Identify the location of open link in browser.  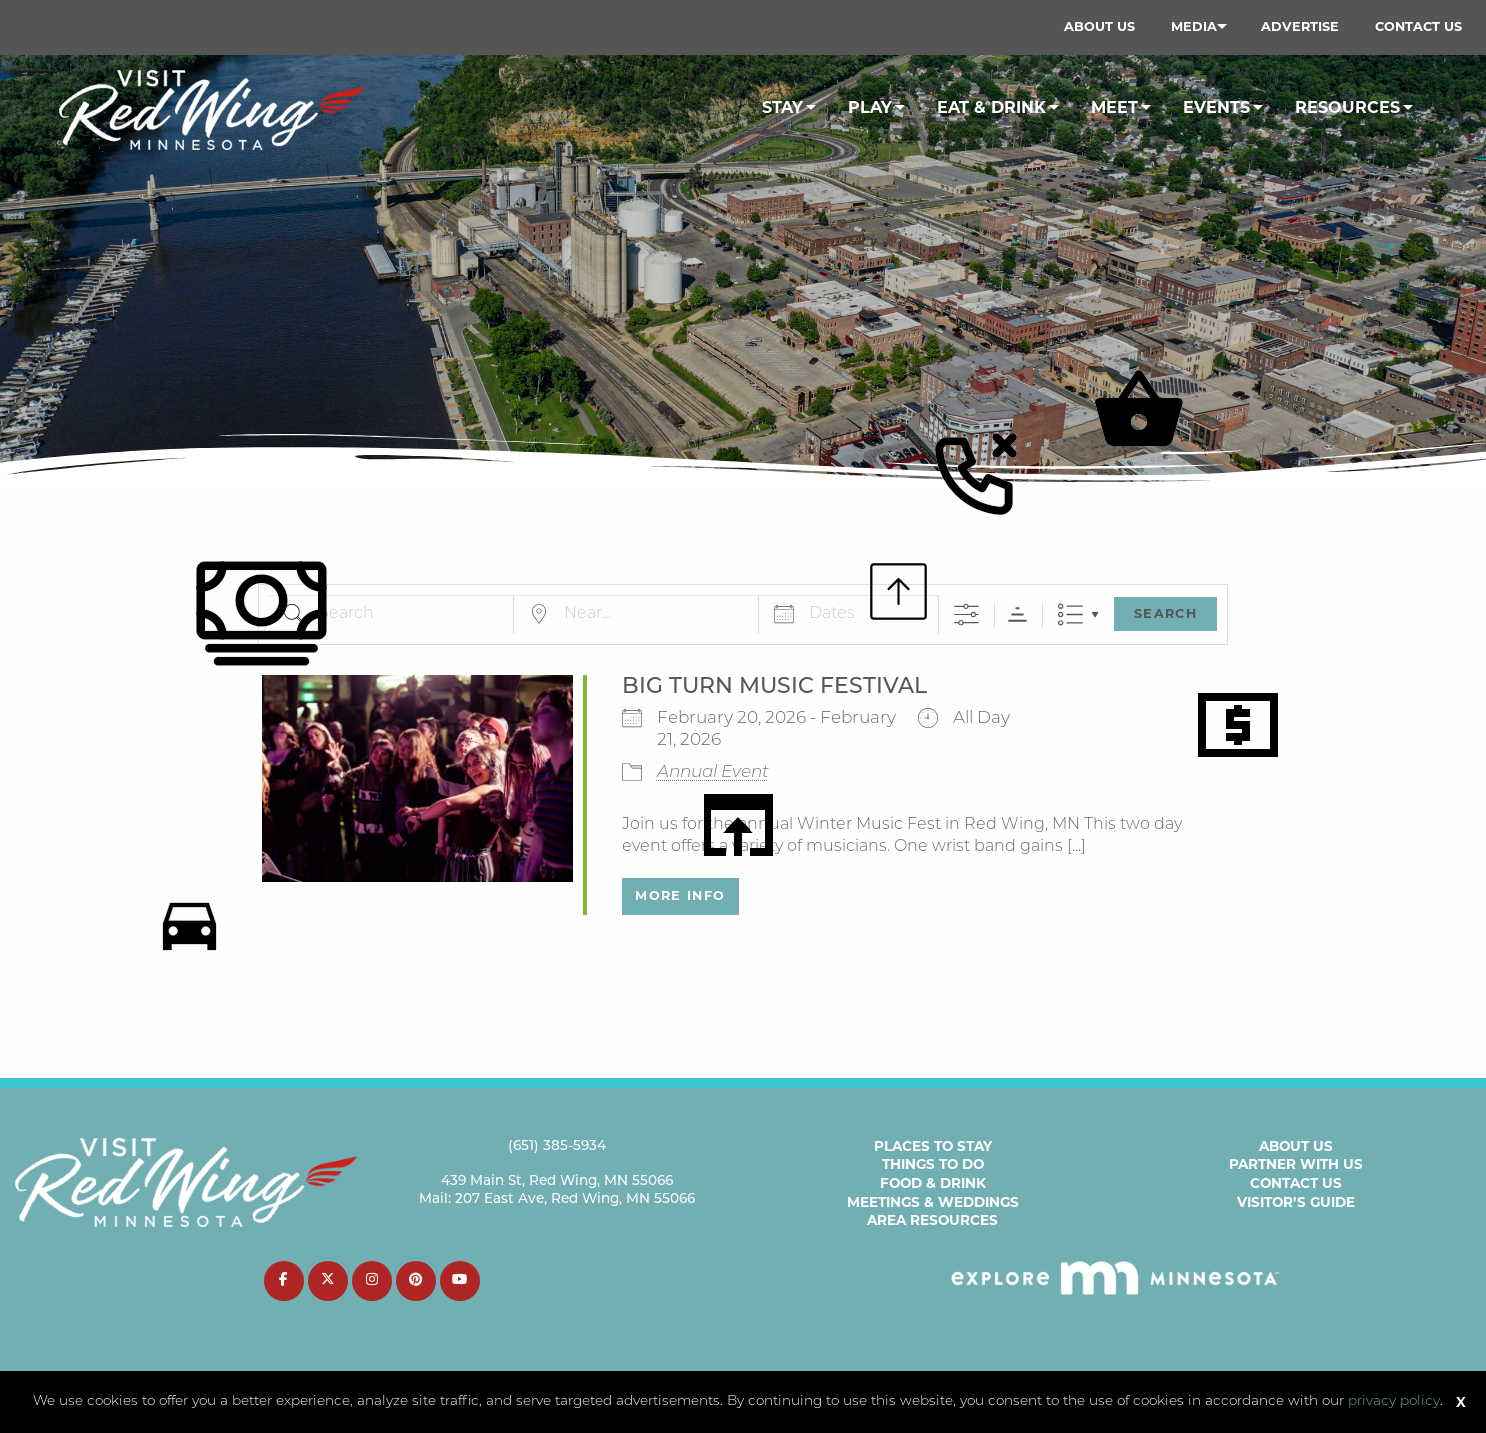
(738, 825).